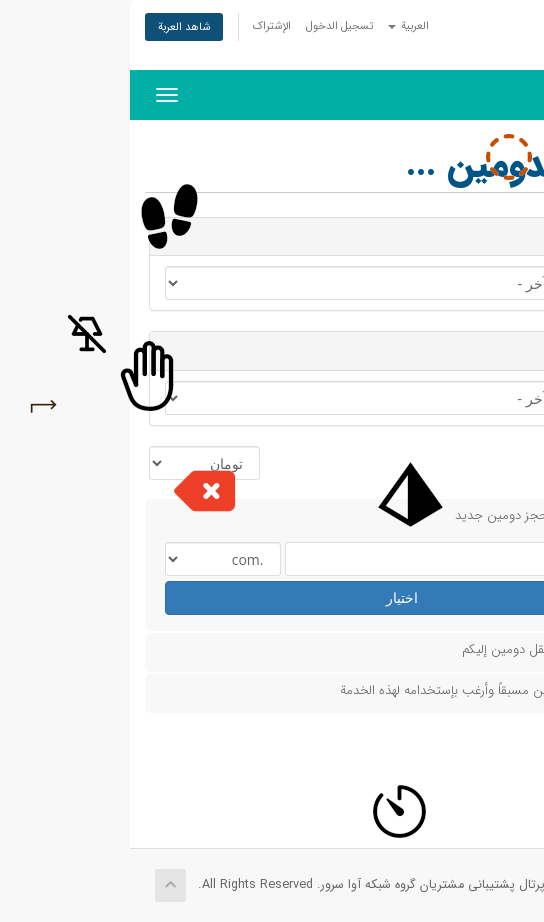 The height and width of the screenshot is (922, 544). Describe the element at coordinates (399, 811) in the screenshot. I see `set a countdown timer` at that location.